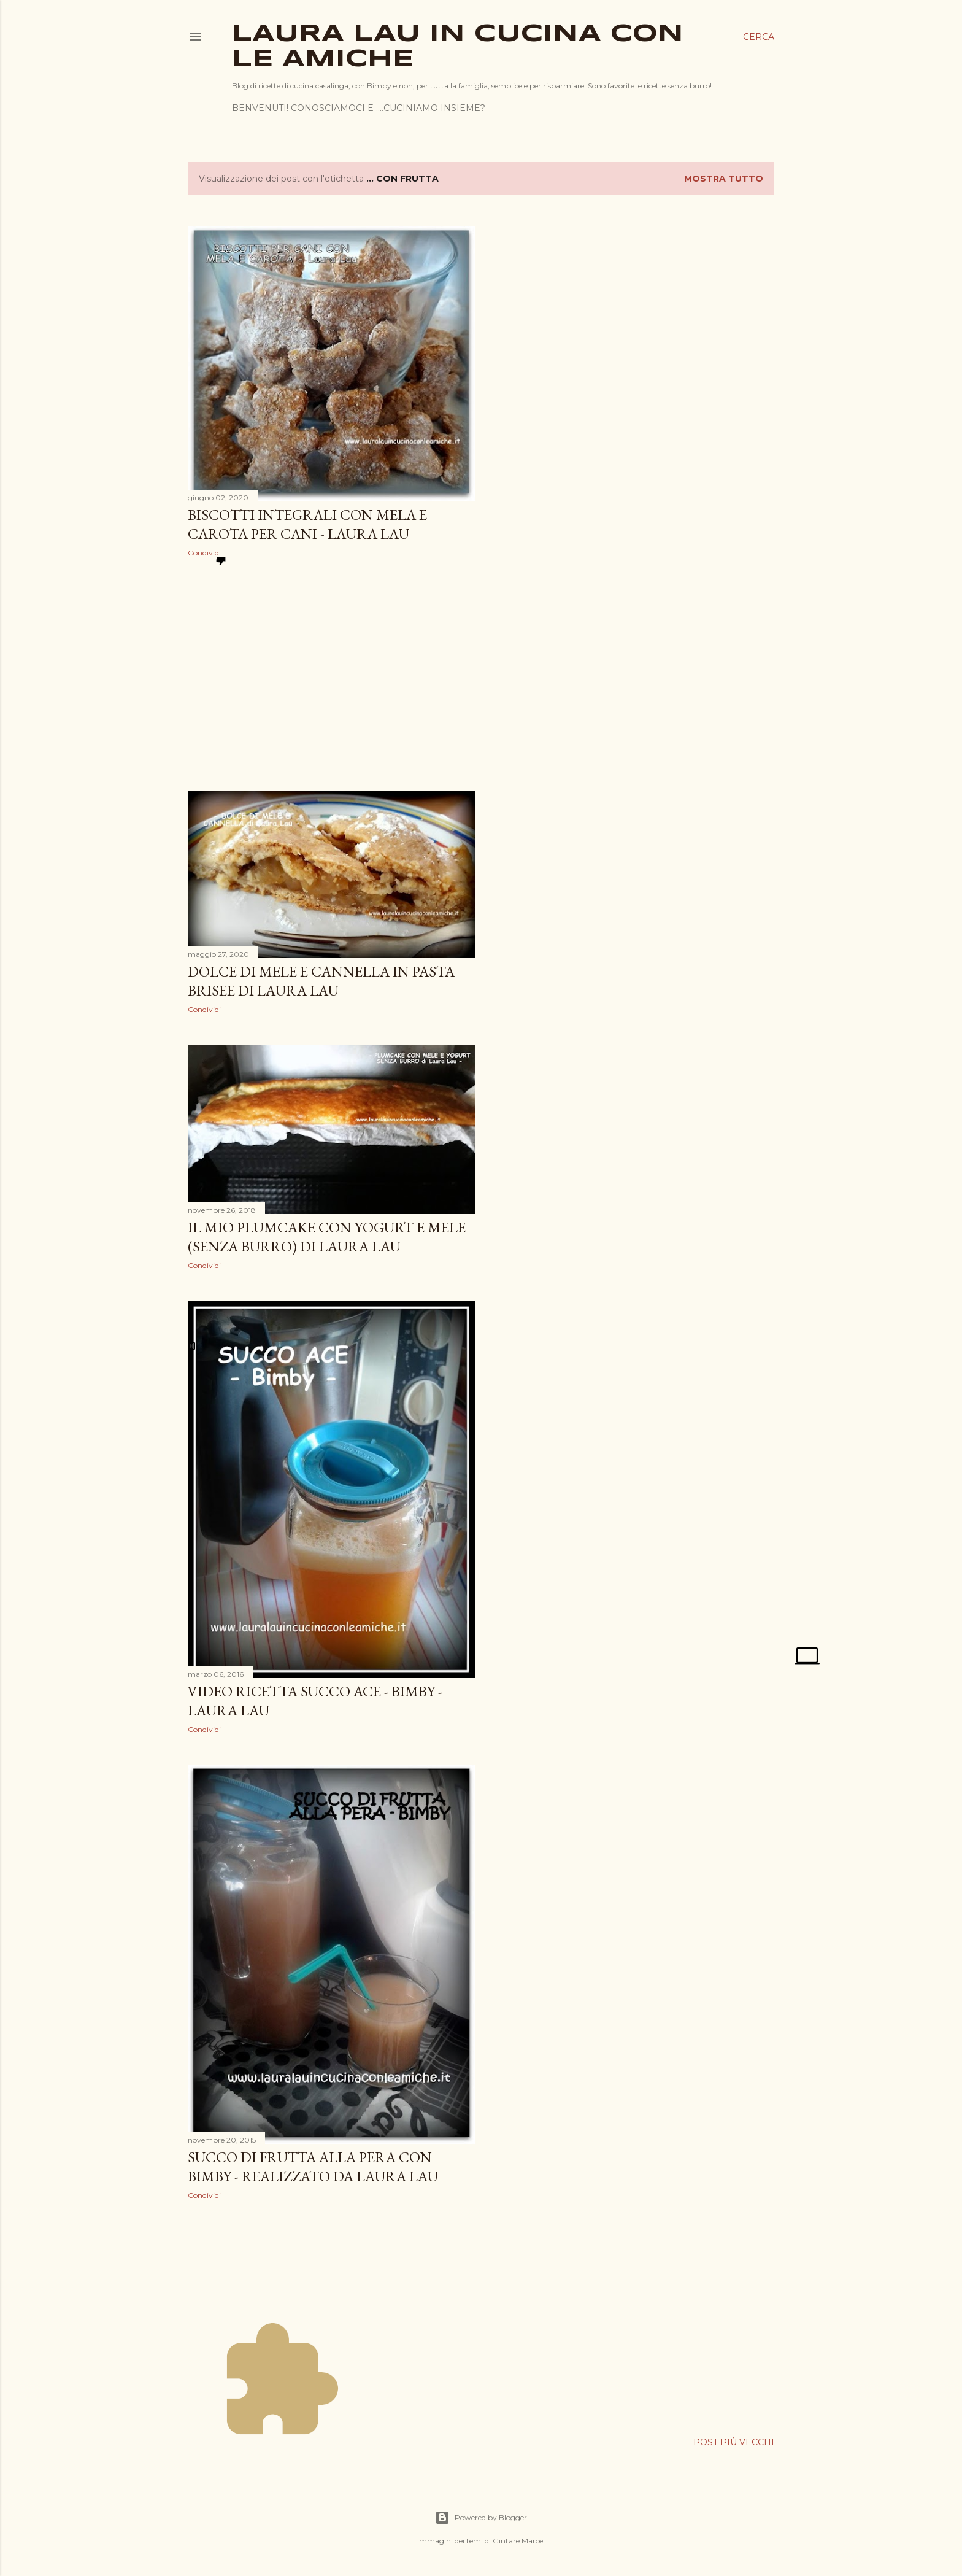 The height and width of the screenshot is (2576, 962). Describe the element at coordinates (807, 1655) in the screenshot. I see `switch to desktop view` at that location.